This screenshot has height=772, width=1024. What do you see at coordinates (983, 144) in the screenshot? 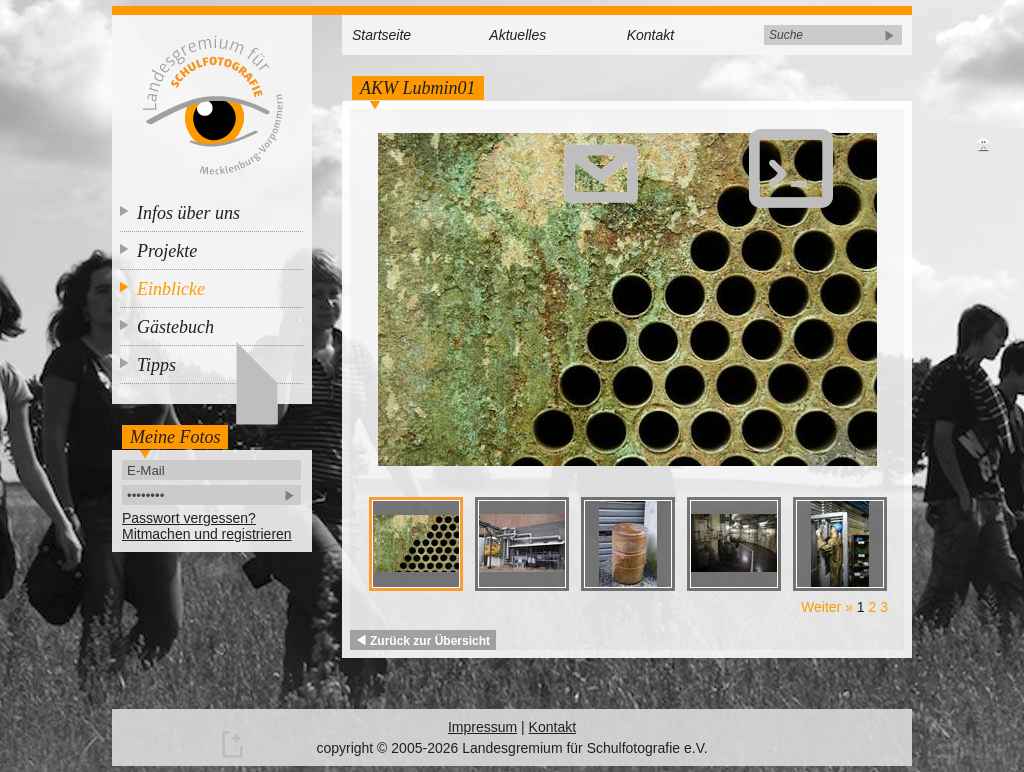
I see `fit content to window` at bounding box center [983, 144].